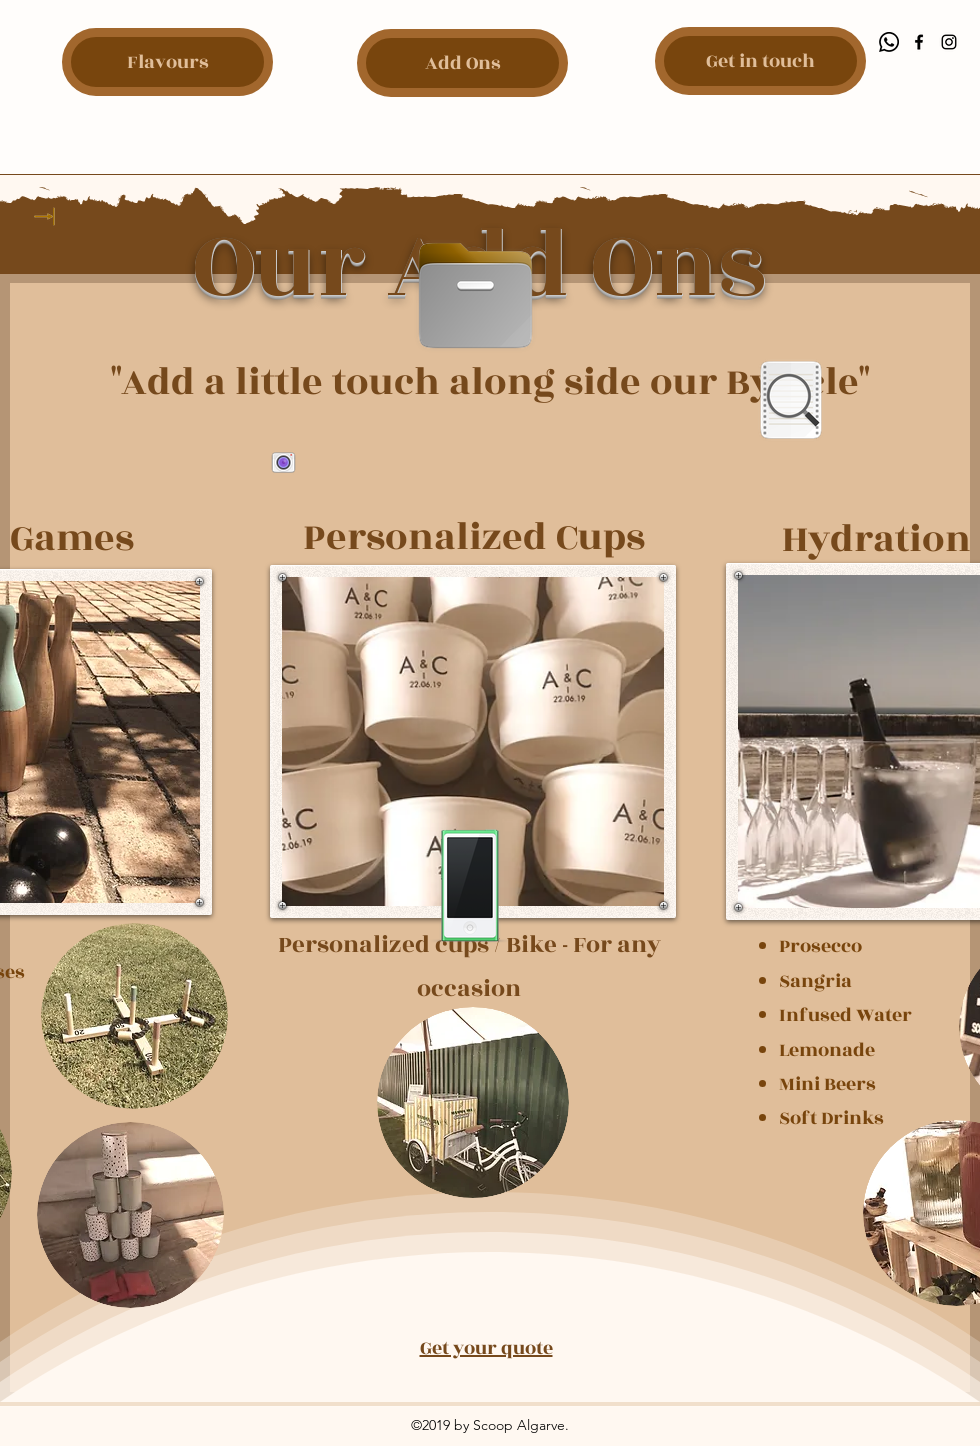 Image resolution: width=980 pixels, height=1446 pixels. Describe the element at coordinates (283, 462) in the screenshot. I see `open cheese webcam application` at that location.